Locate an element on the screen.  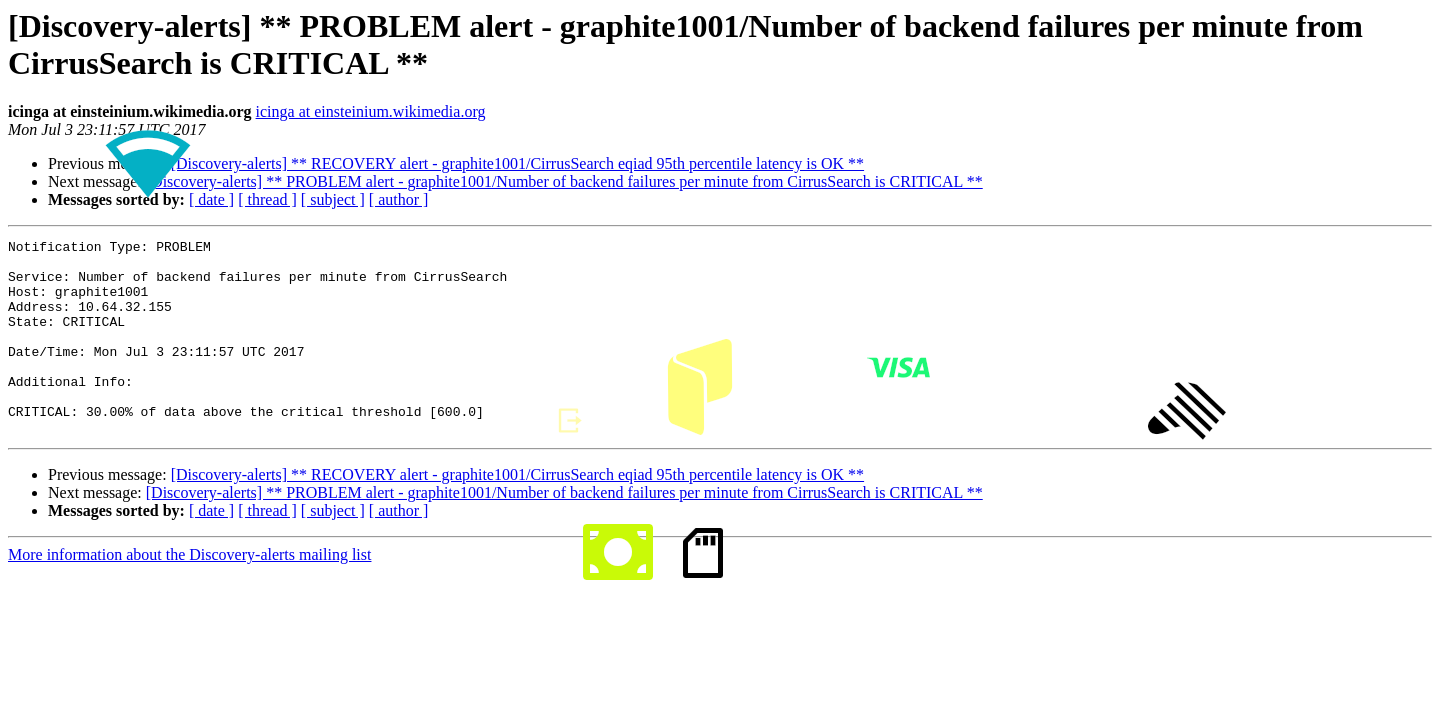
log out of your account is located at coordinates (568, 420).